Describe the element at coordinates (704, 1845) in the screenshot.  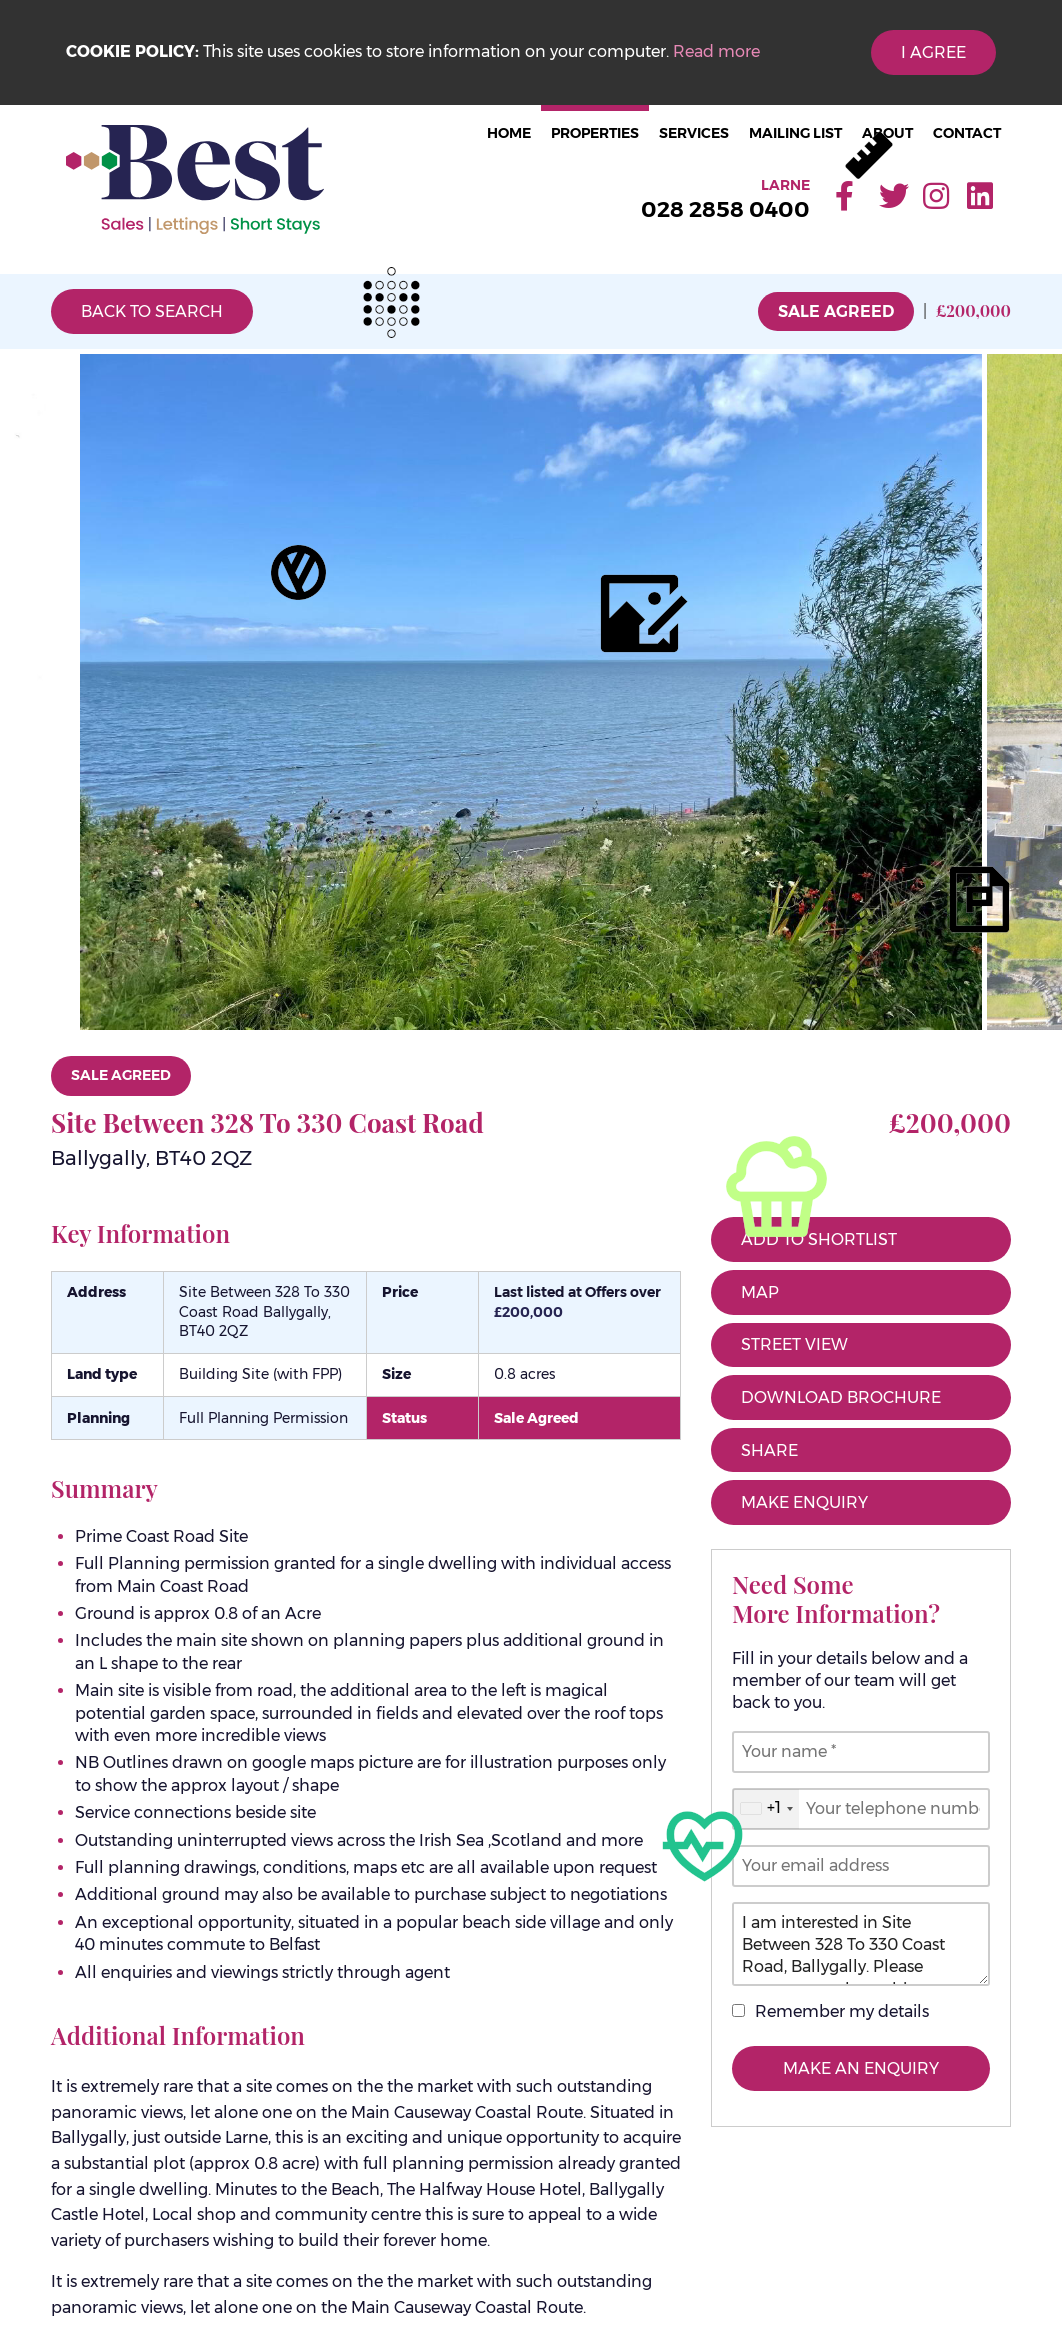
I see `view health or fitness tracking data` at that location.